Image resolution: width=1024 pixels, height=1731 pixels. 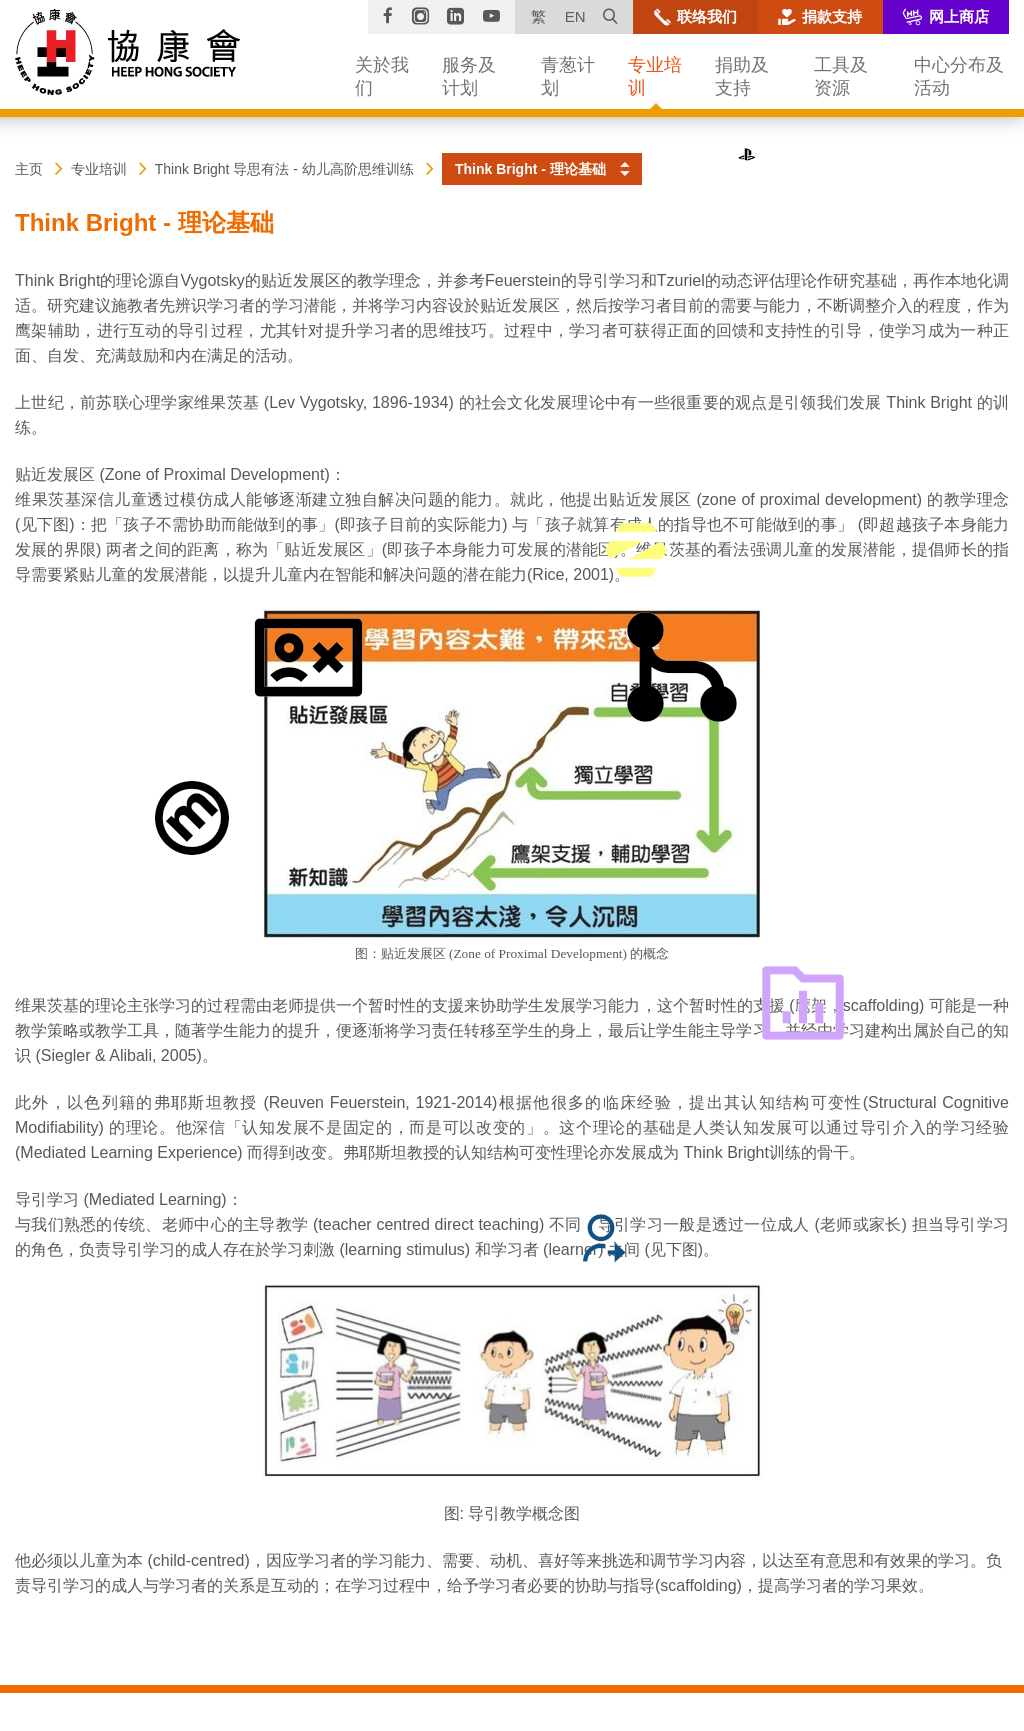 What do you see at coordinates (601, 1239) in the screenshot?
I see `share user profile with others` at bounding box center [601, 1239].